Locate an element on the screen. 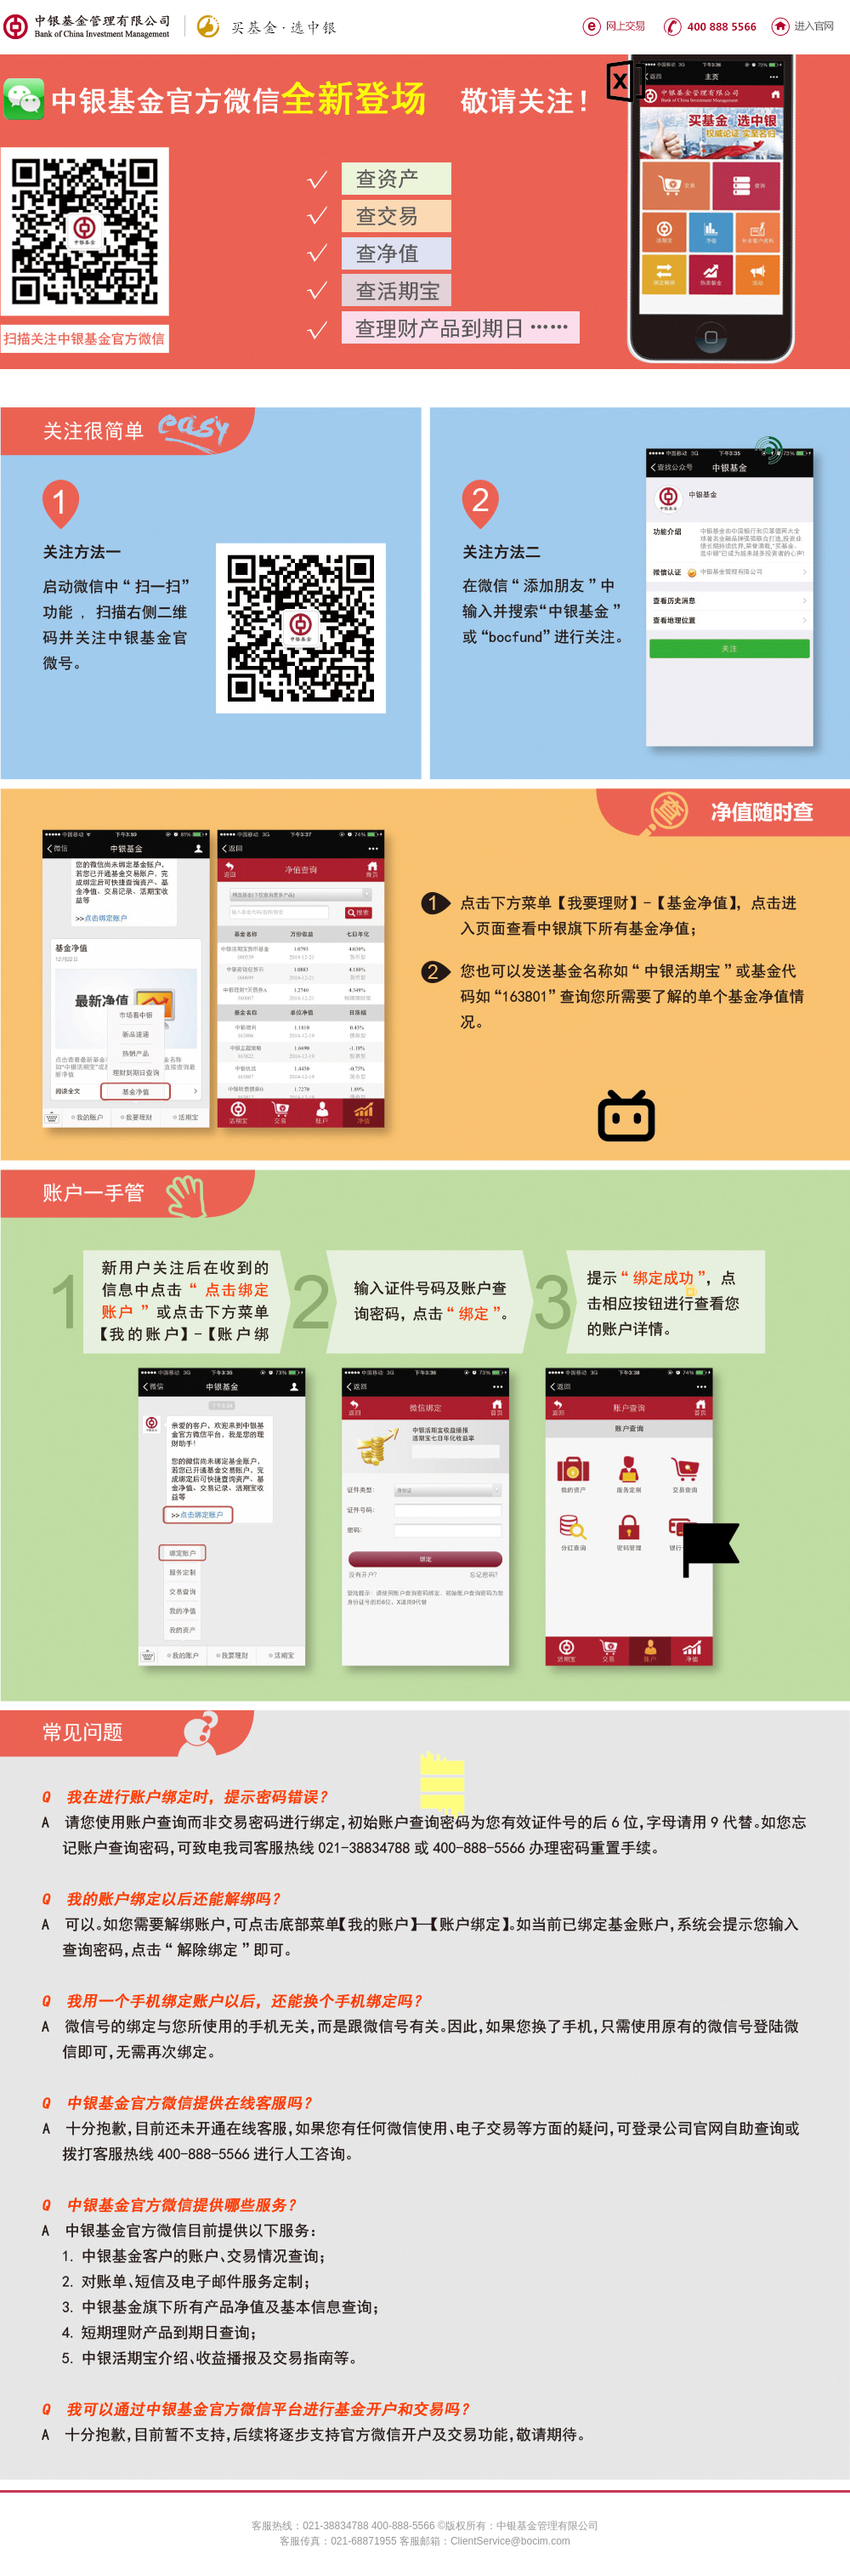 Image resolution: width=850 pixels, height=2576 pixels. open an excel spreadsheet file is located at coordinates (626, 81).